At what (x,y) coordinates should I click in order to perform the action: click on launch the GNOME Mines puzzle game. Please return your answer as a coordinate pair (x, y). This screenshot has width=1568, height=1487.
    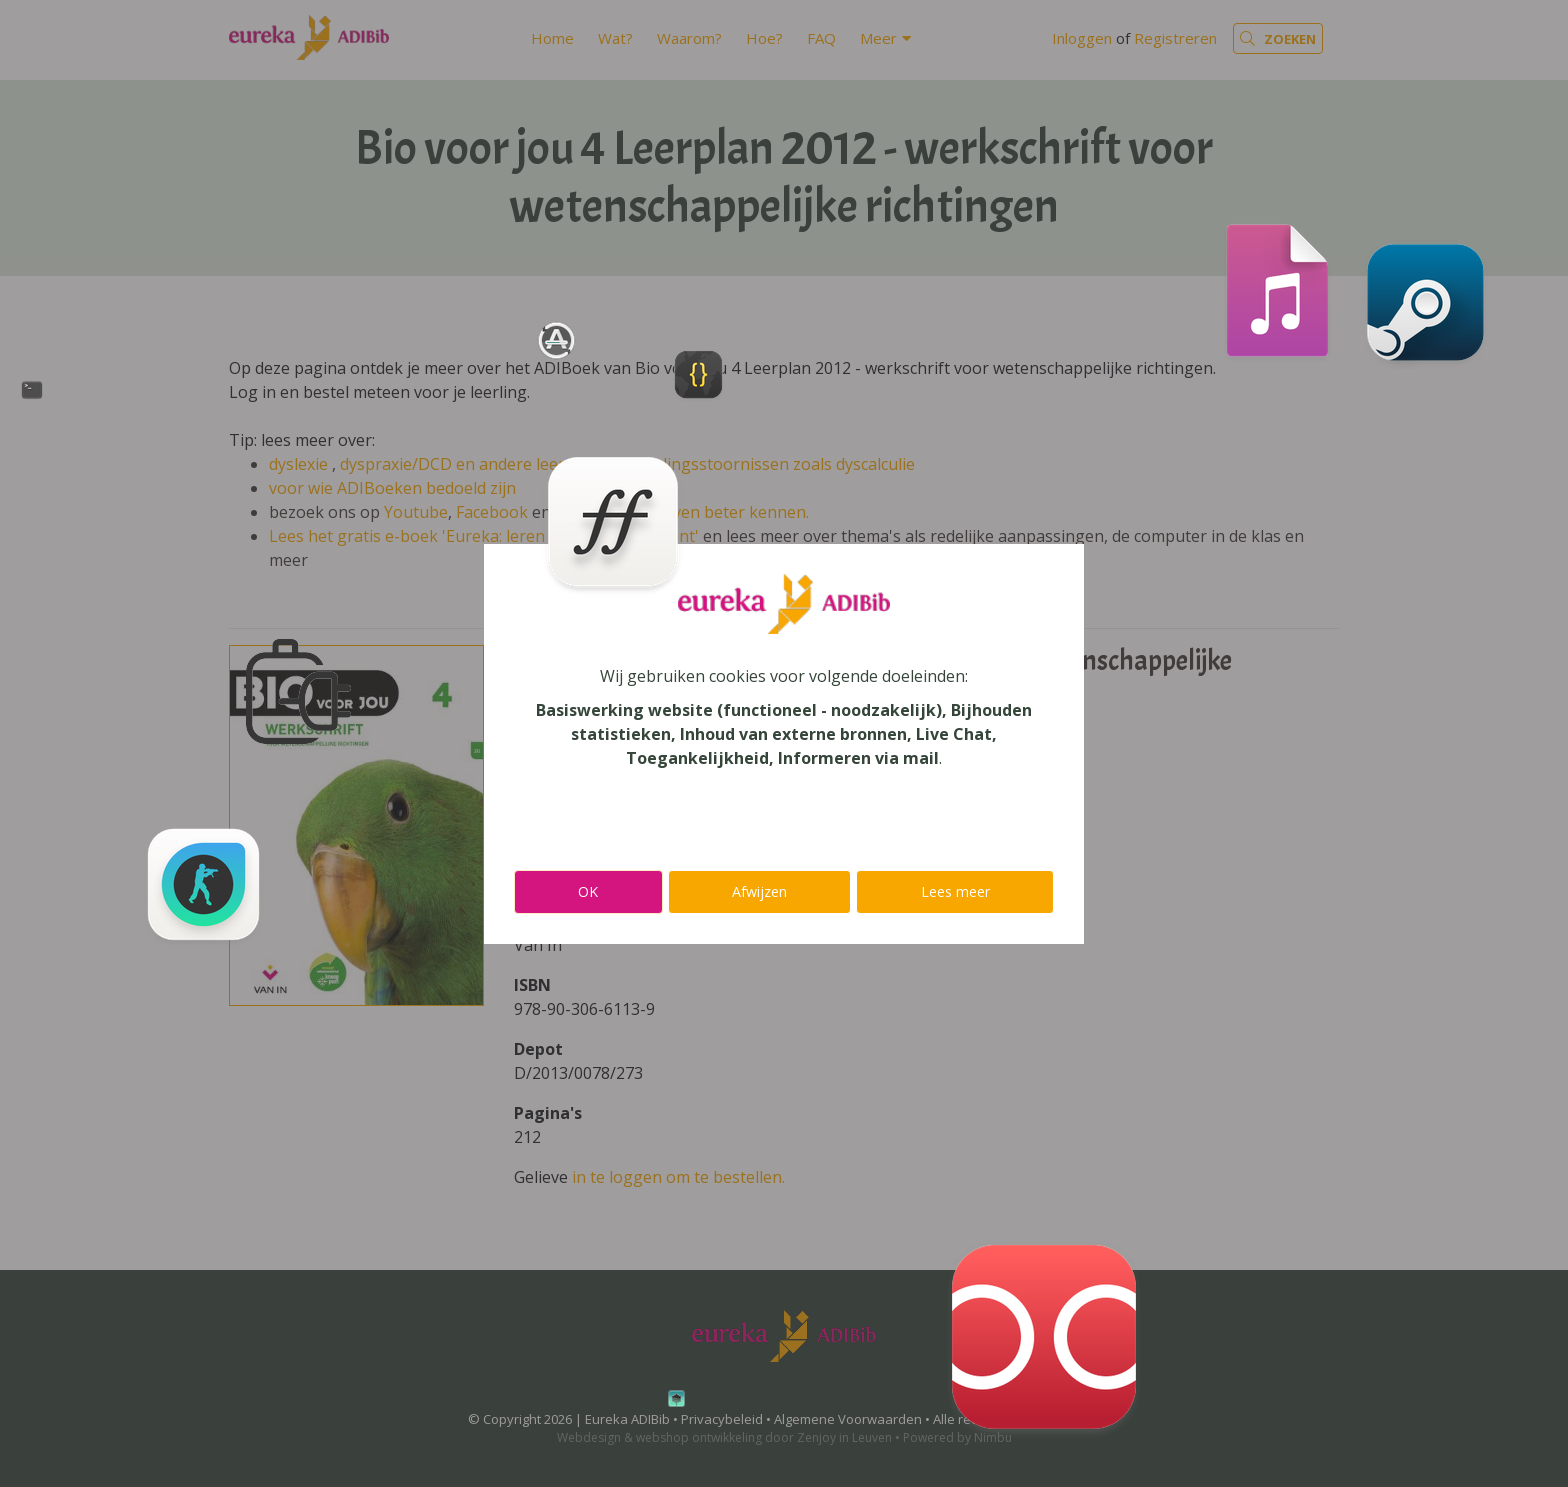
    Looking at the image, I should click on (676, 1398).